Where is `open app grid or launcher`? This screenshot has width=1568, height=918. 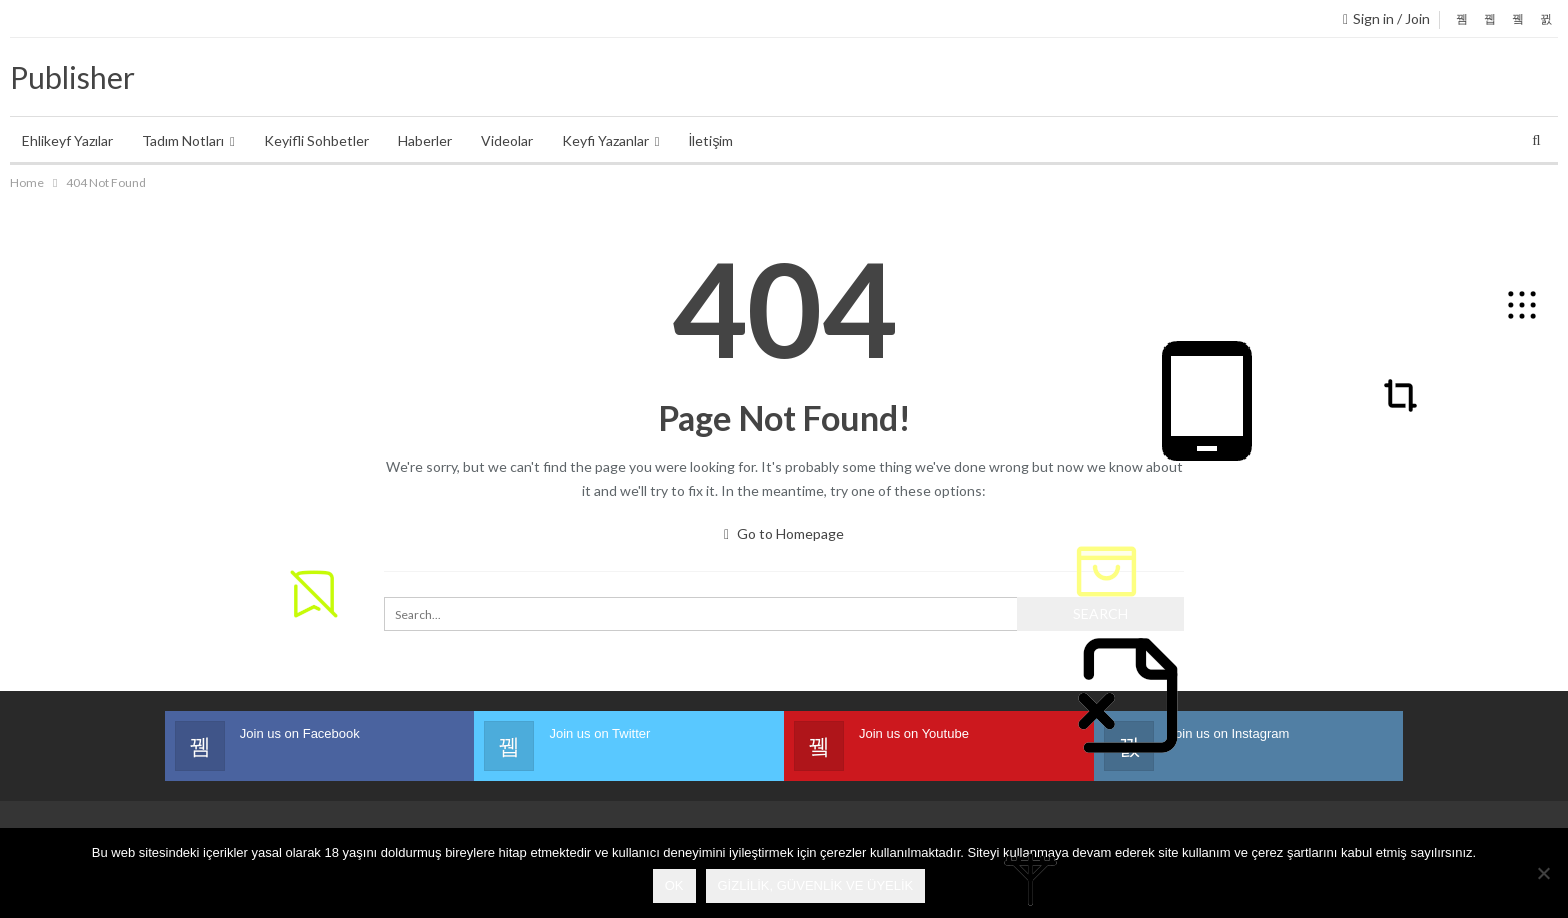 open app grid or launcher is located at coordinates (1522, 305).